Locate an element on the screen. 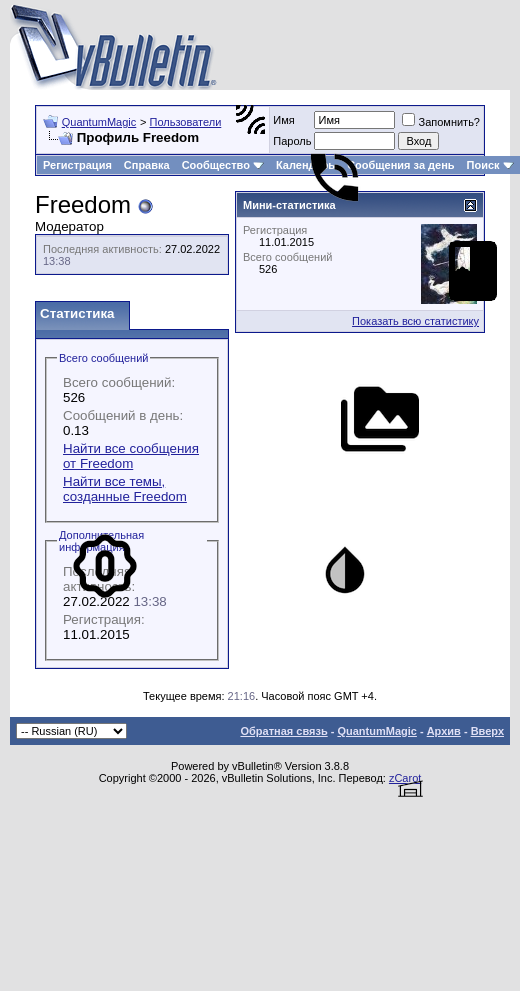 The image size is (520, 991). open reading or ebook library is located at coordinates (473, 271).